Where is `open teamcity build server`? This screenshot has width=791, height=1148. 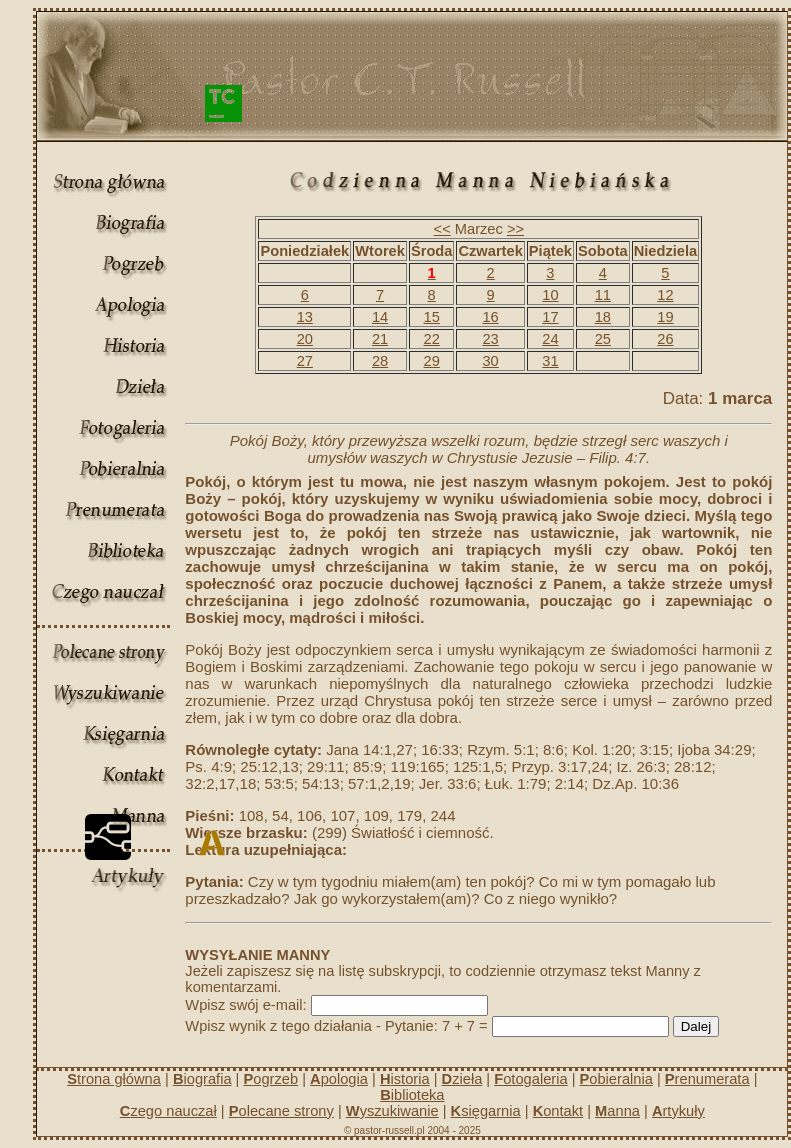
open teamcity build server is located at coordinates (223, 103).